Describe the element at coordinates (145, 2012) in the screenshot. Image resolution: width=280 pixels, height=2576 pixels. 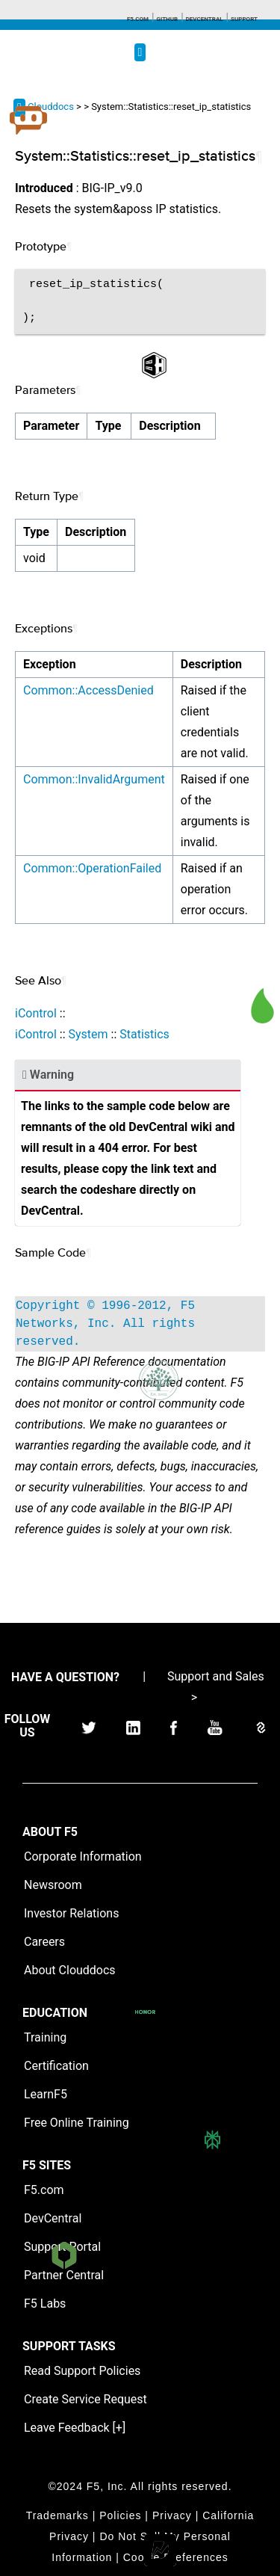
I see `honor brand logo` at that location.